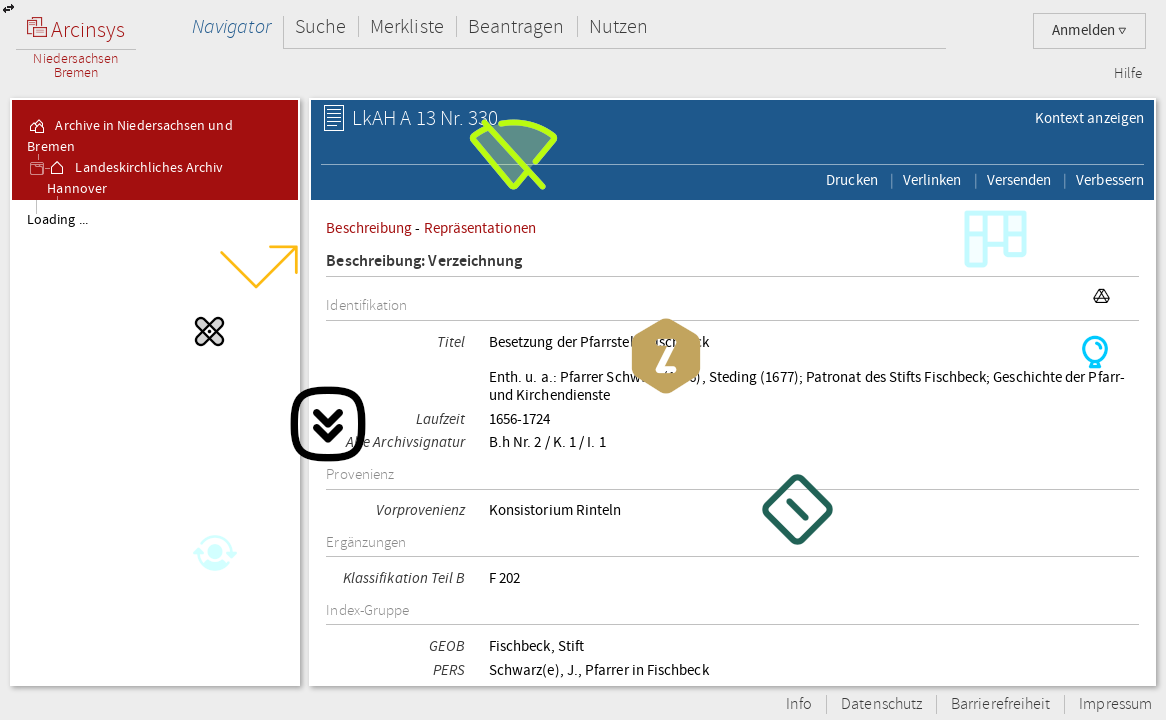 The height and width of the screenshot is (720, 1166). Describe the element at coordinates (328, 424) in the screenshot. I see `expand content or show more items below` at that location.